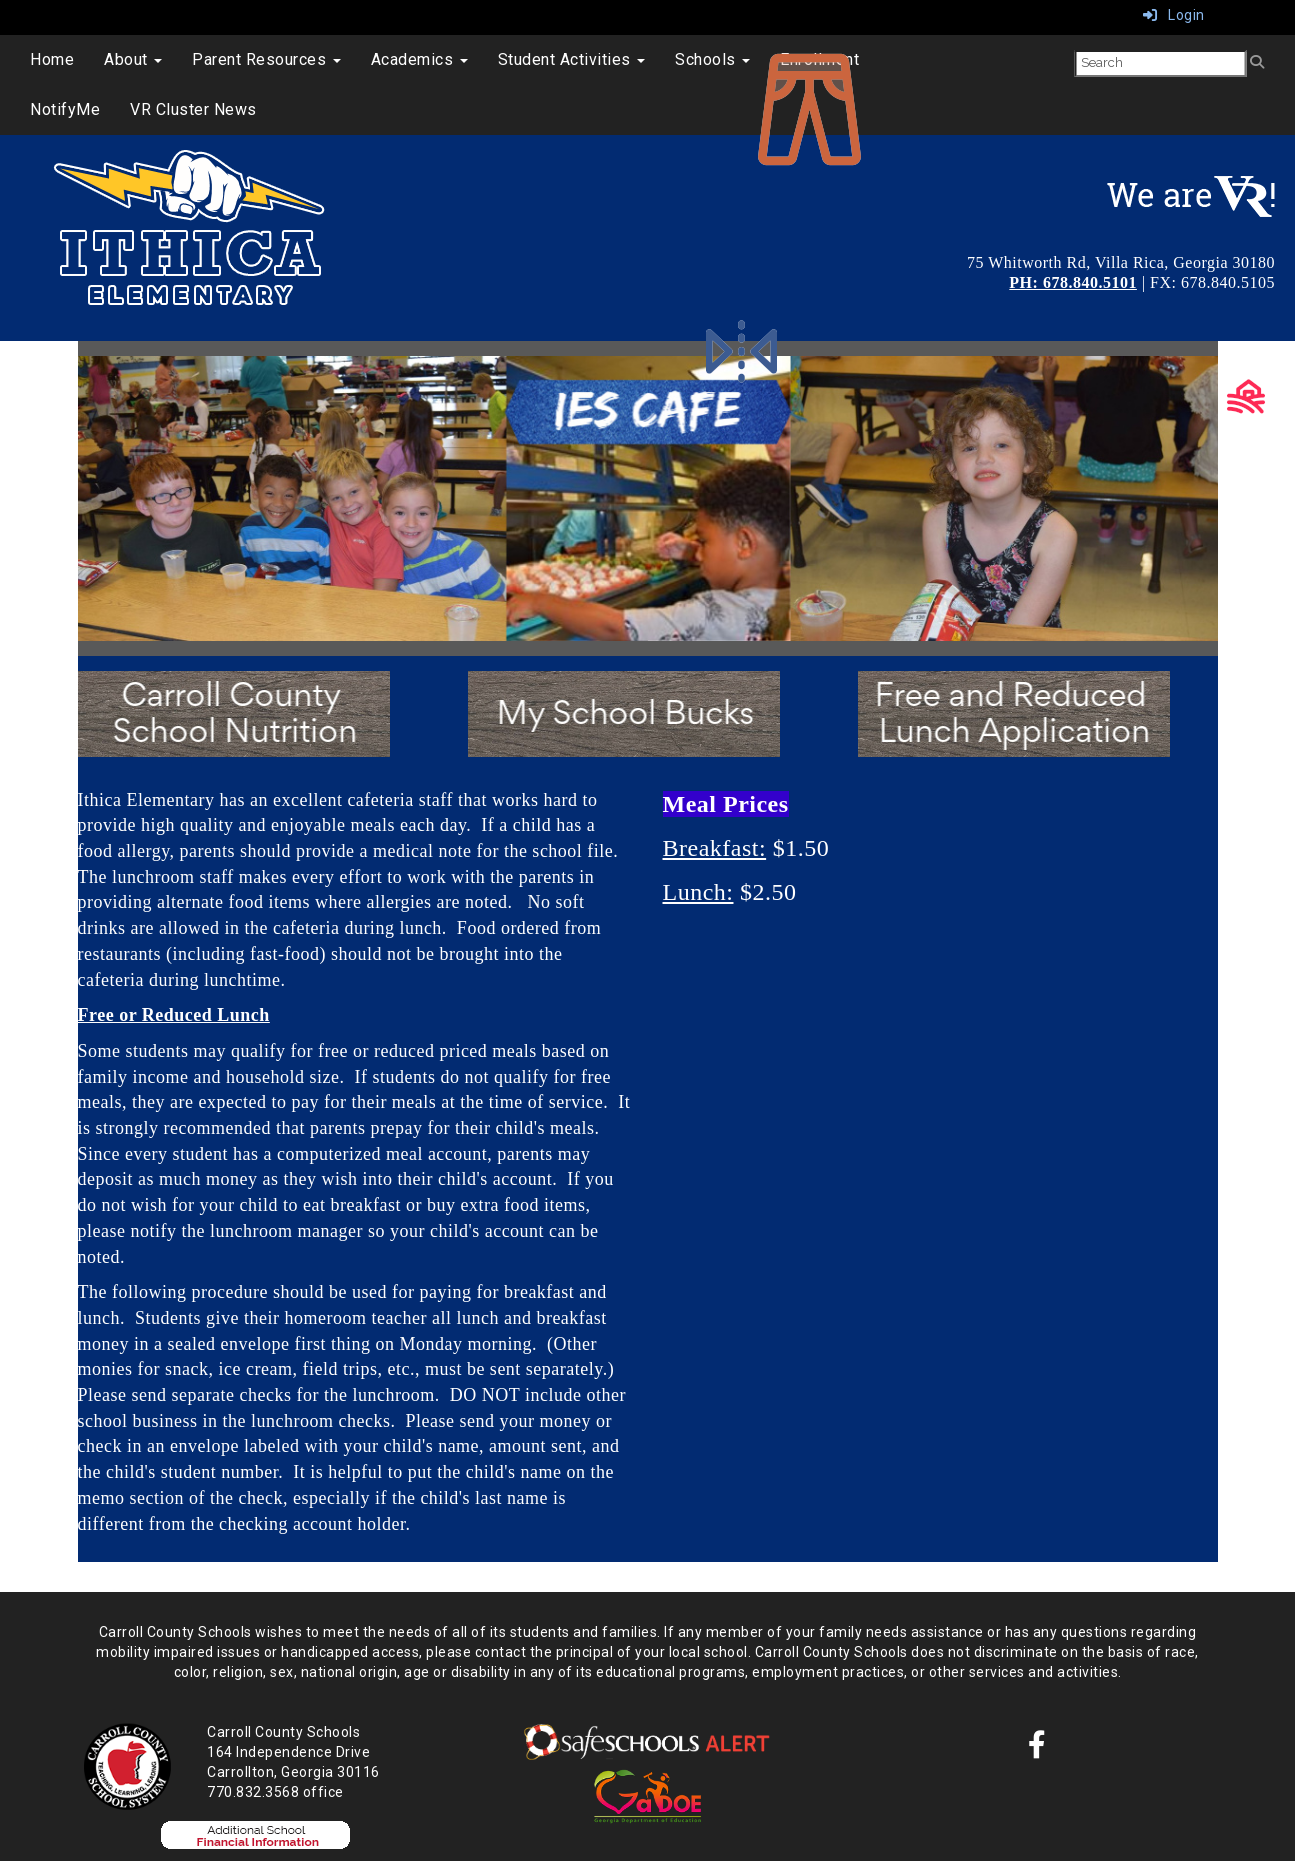 The image size is (1295, 1861). What do you see at coordinates (1246, 397) in the screenshot?
I see `access farm or agricultural settings` at bounding box center [1246, 397].